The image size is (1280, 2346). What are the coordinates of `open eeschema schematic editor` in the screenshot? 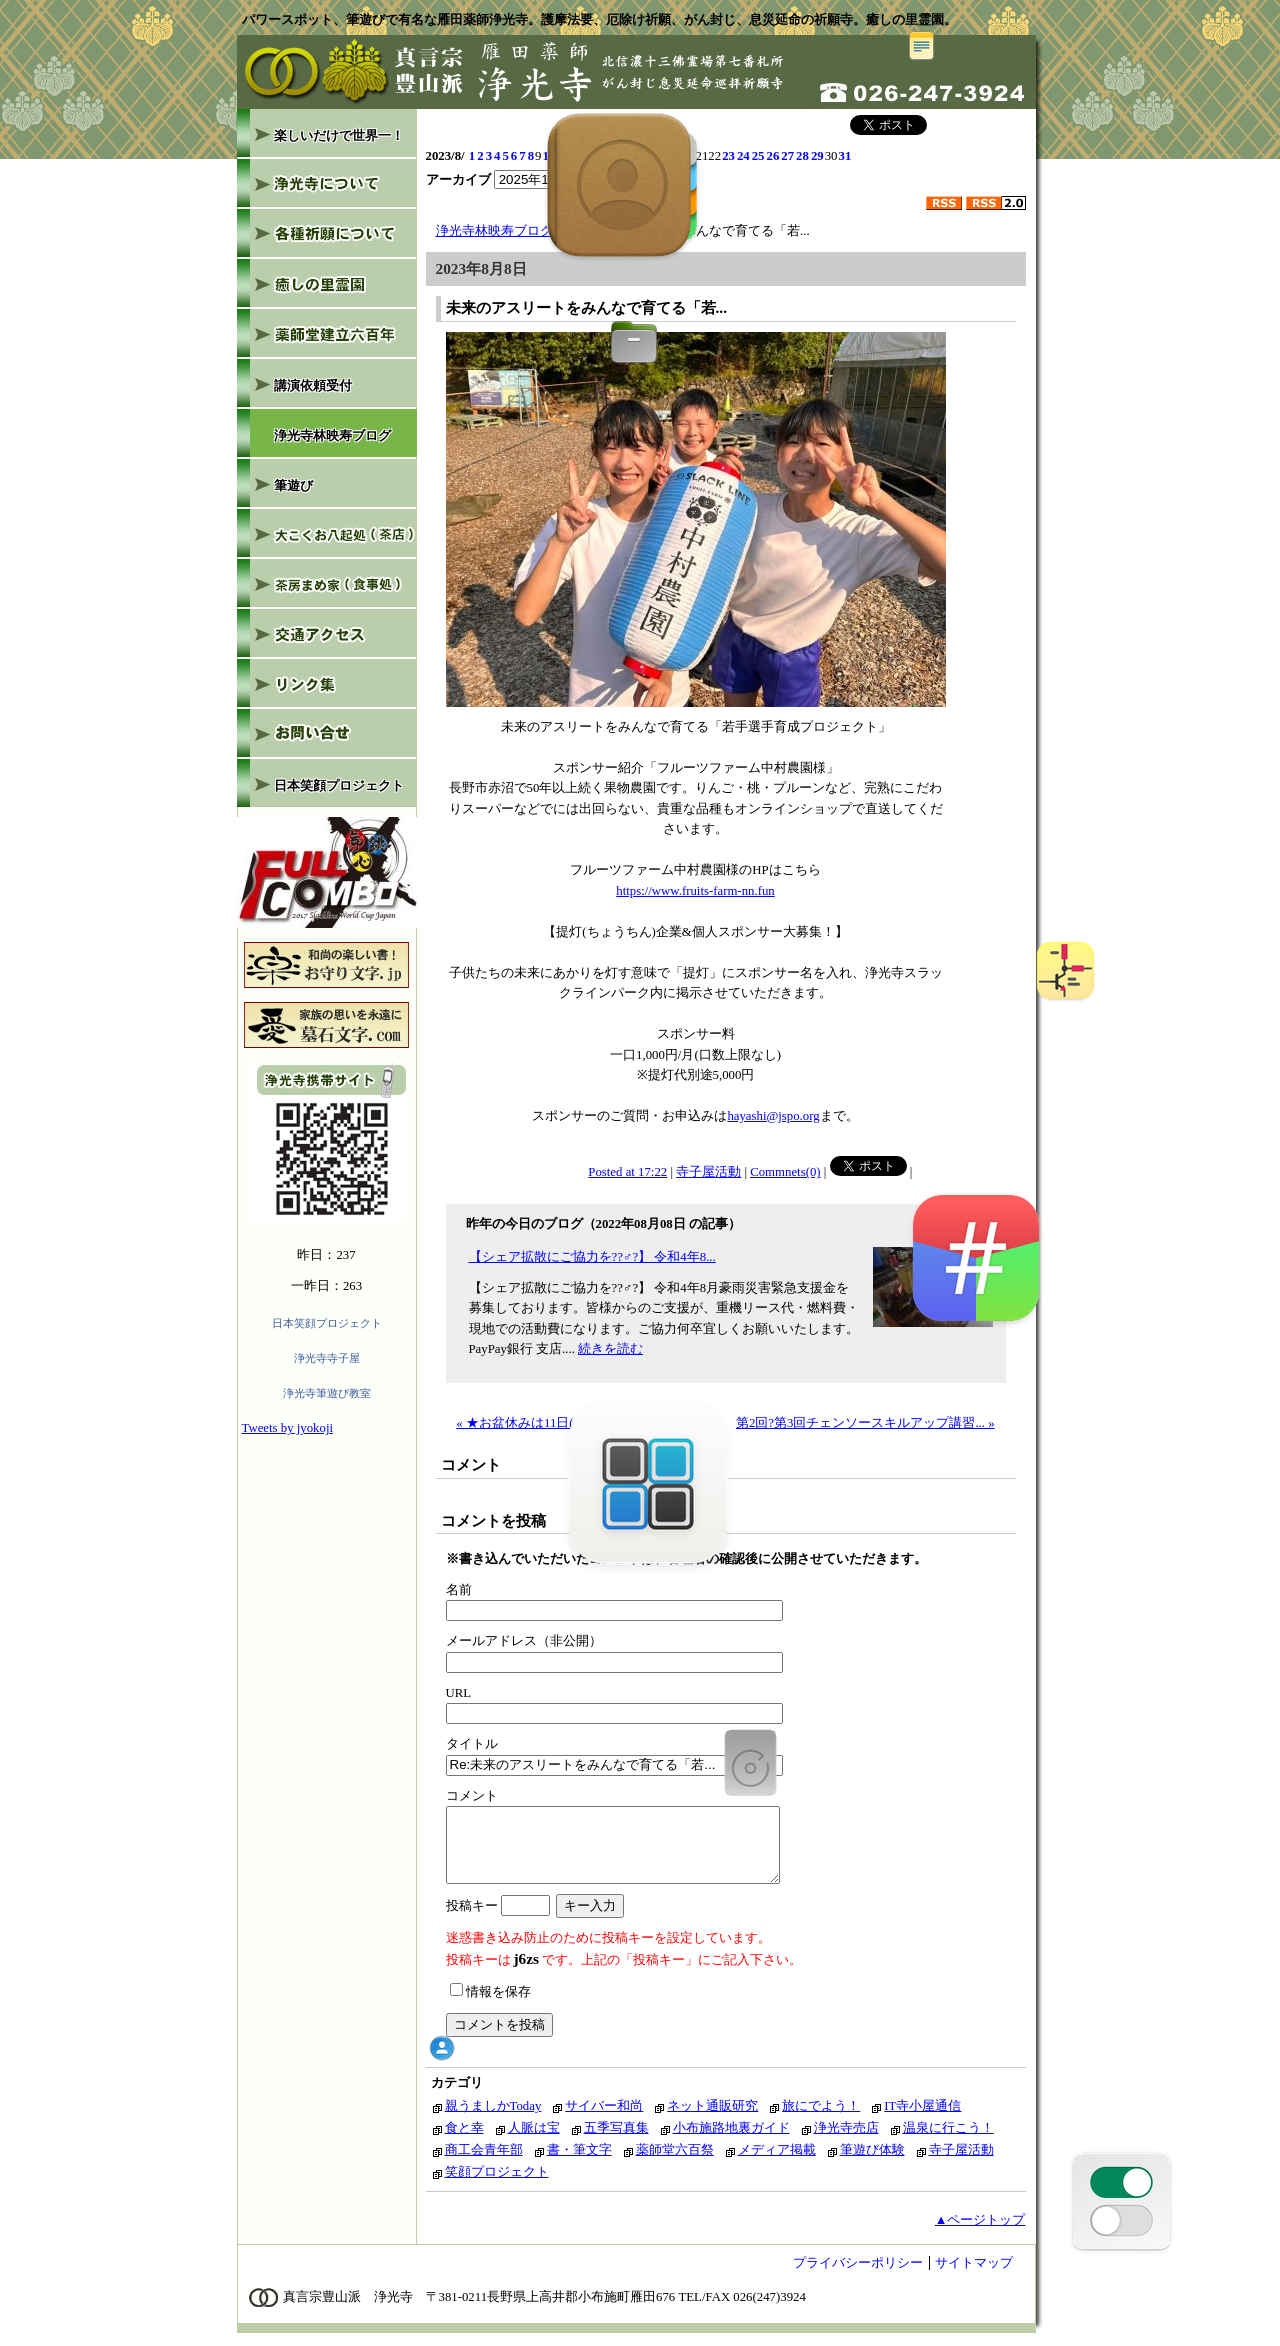 It's located at (1065, 970).